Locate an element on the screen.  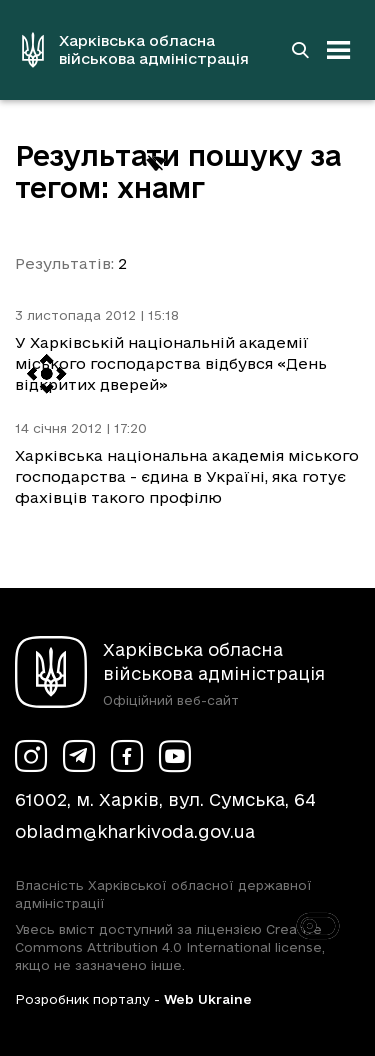
indicates wifi is disconnected or unavailable is located at coordinates (156, 164).